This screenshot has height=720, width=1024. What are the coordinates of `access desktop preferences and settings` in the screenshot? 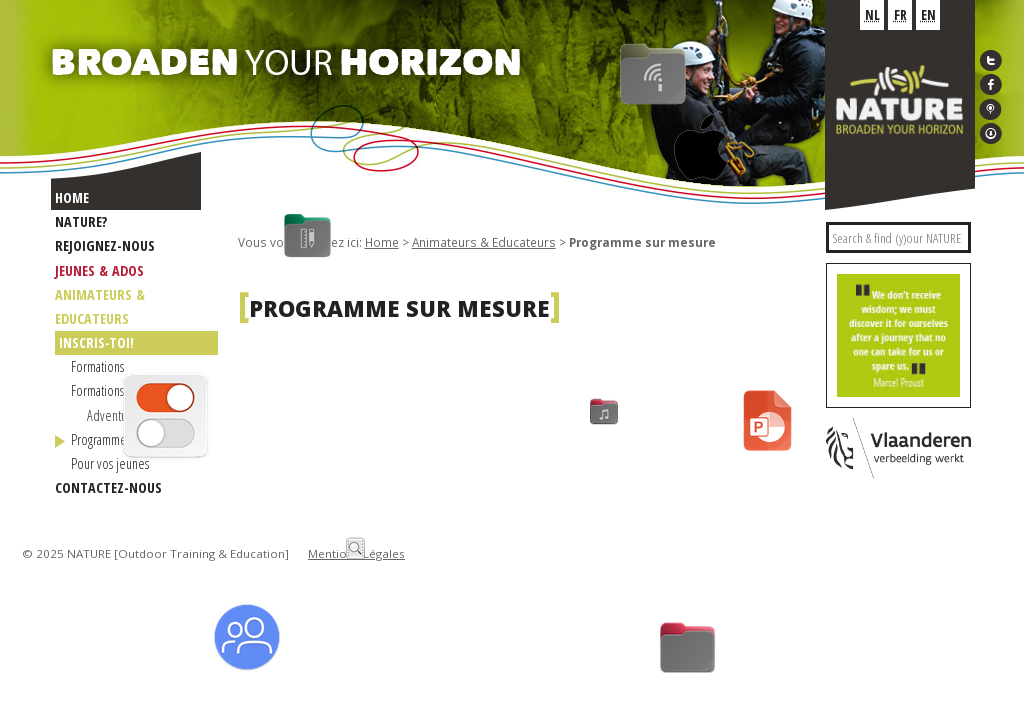 It's located at (165, 415).